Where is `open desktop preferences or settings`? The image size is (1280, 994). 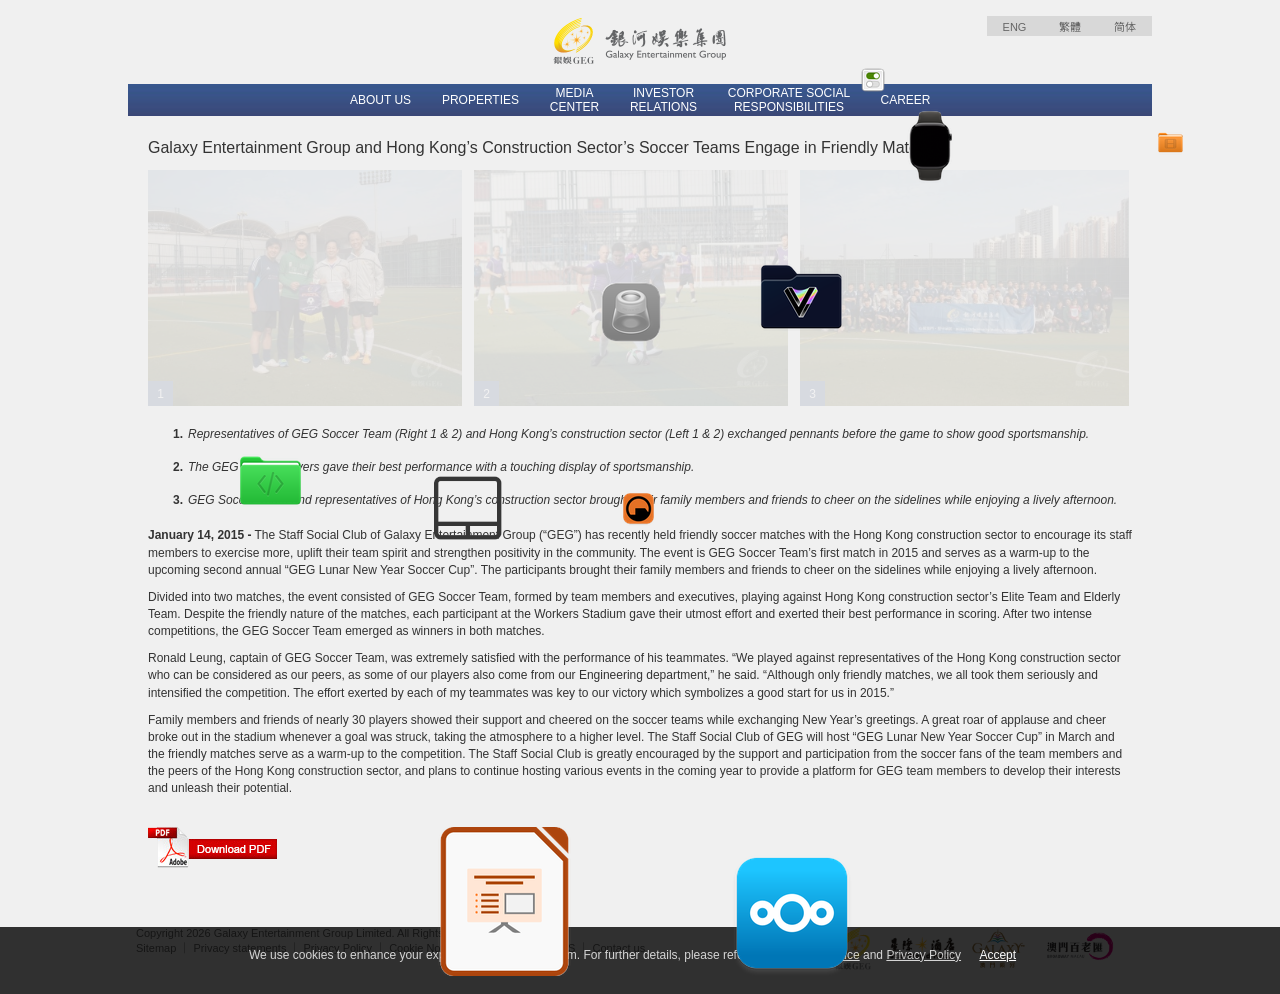 open desktop preferences or settings is located at coordinates (873, 80).